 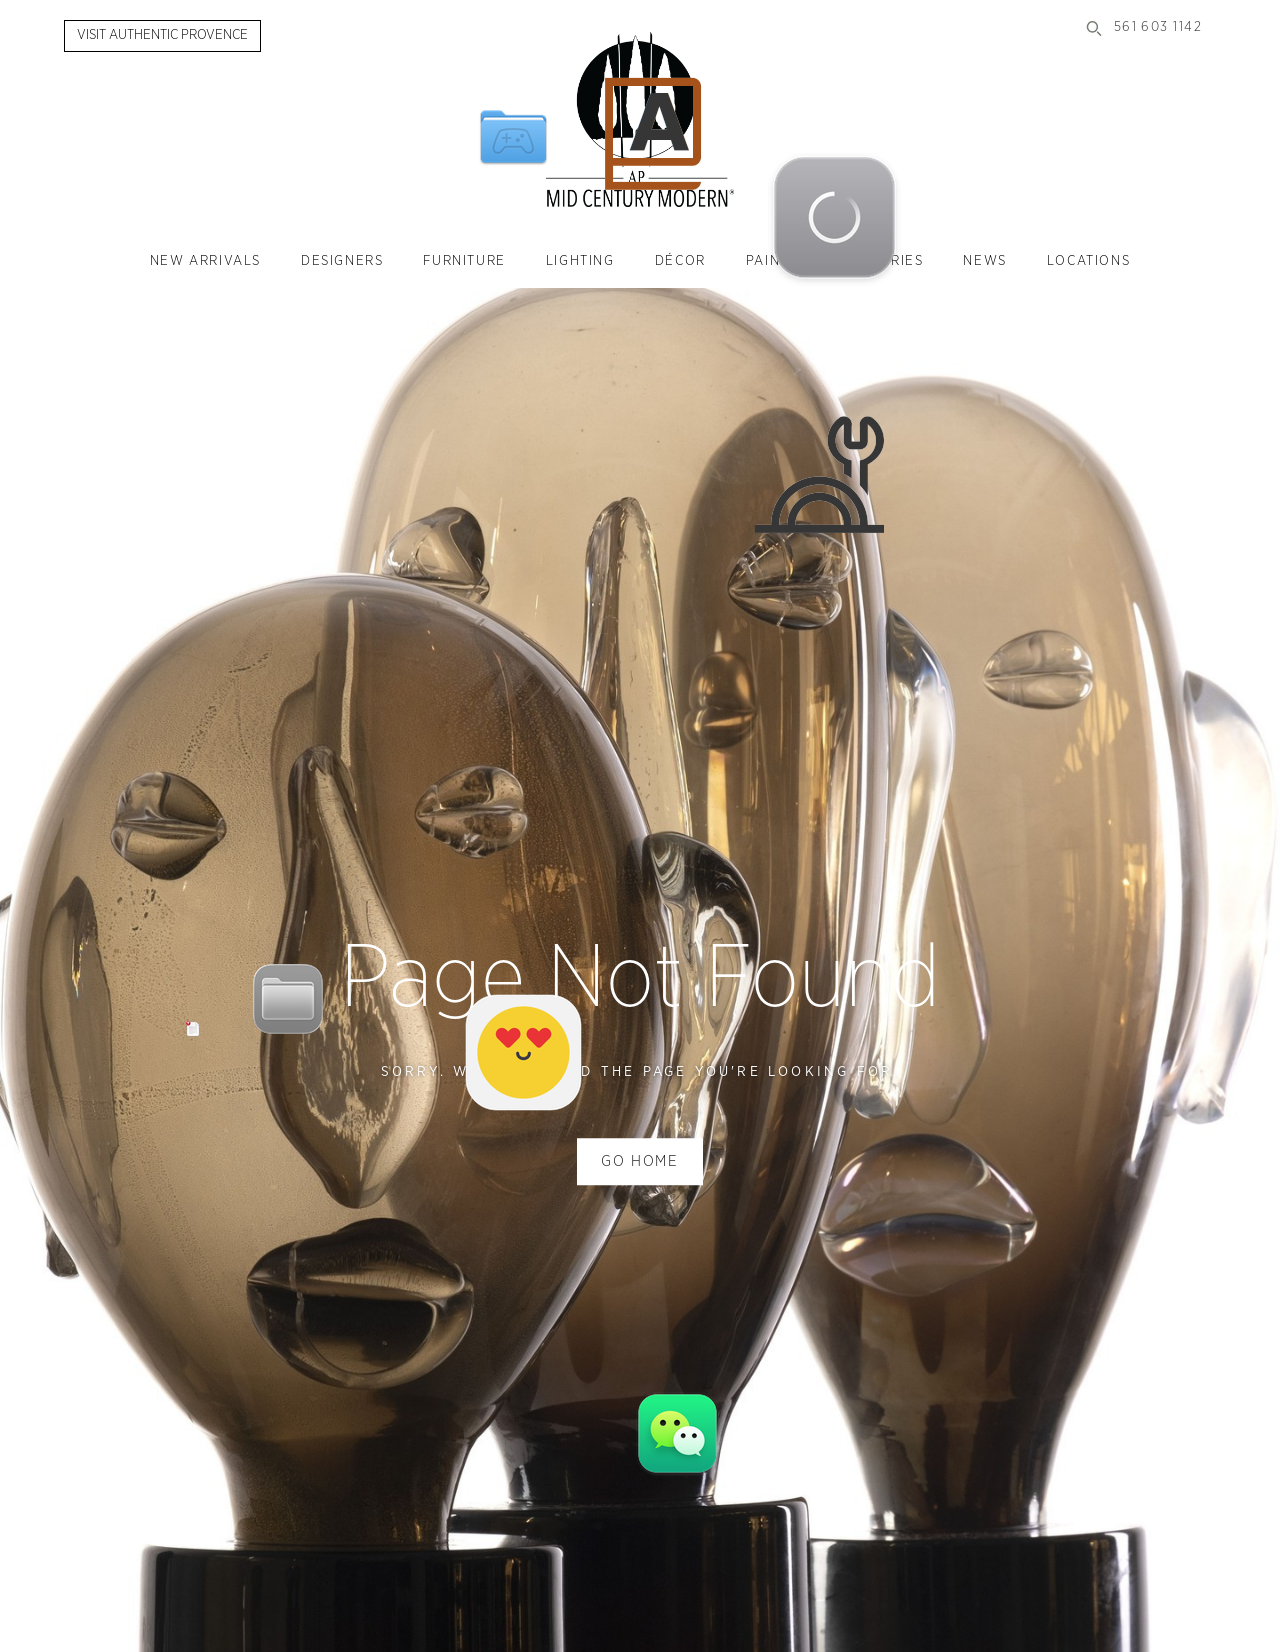 What do you see at coordinates (677, 1433) in the screenshot?
I see `open WeChat messaging app` at bounding box center [677, 1433].